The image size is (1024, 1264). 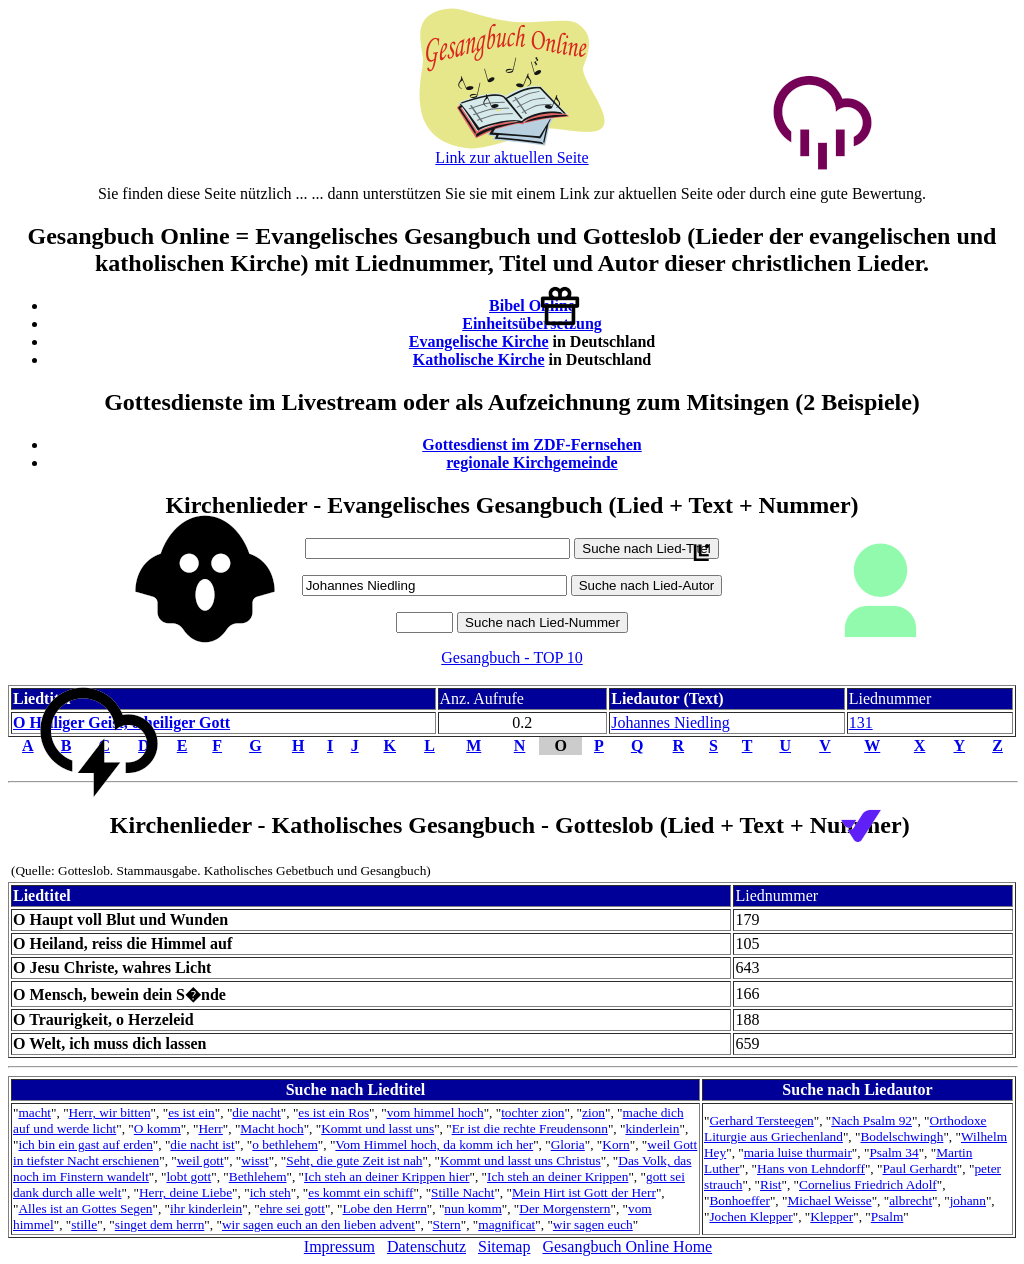 I want to click on voip.ms logo, so click(x=861, y=826).